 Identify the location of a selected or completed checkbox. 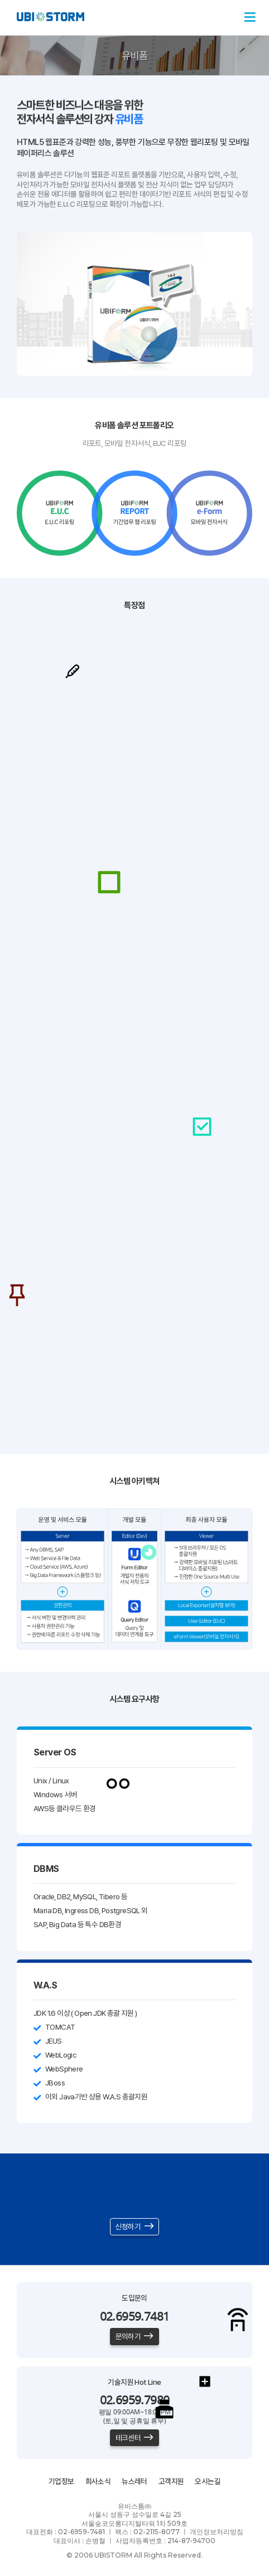
(202, 1127).